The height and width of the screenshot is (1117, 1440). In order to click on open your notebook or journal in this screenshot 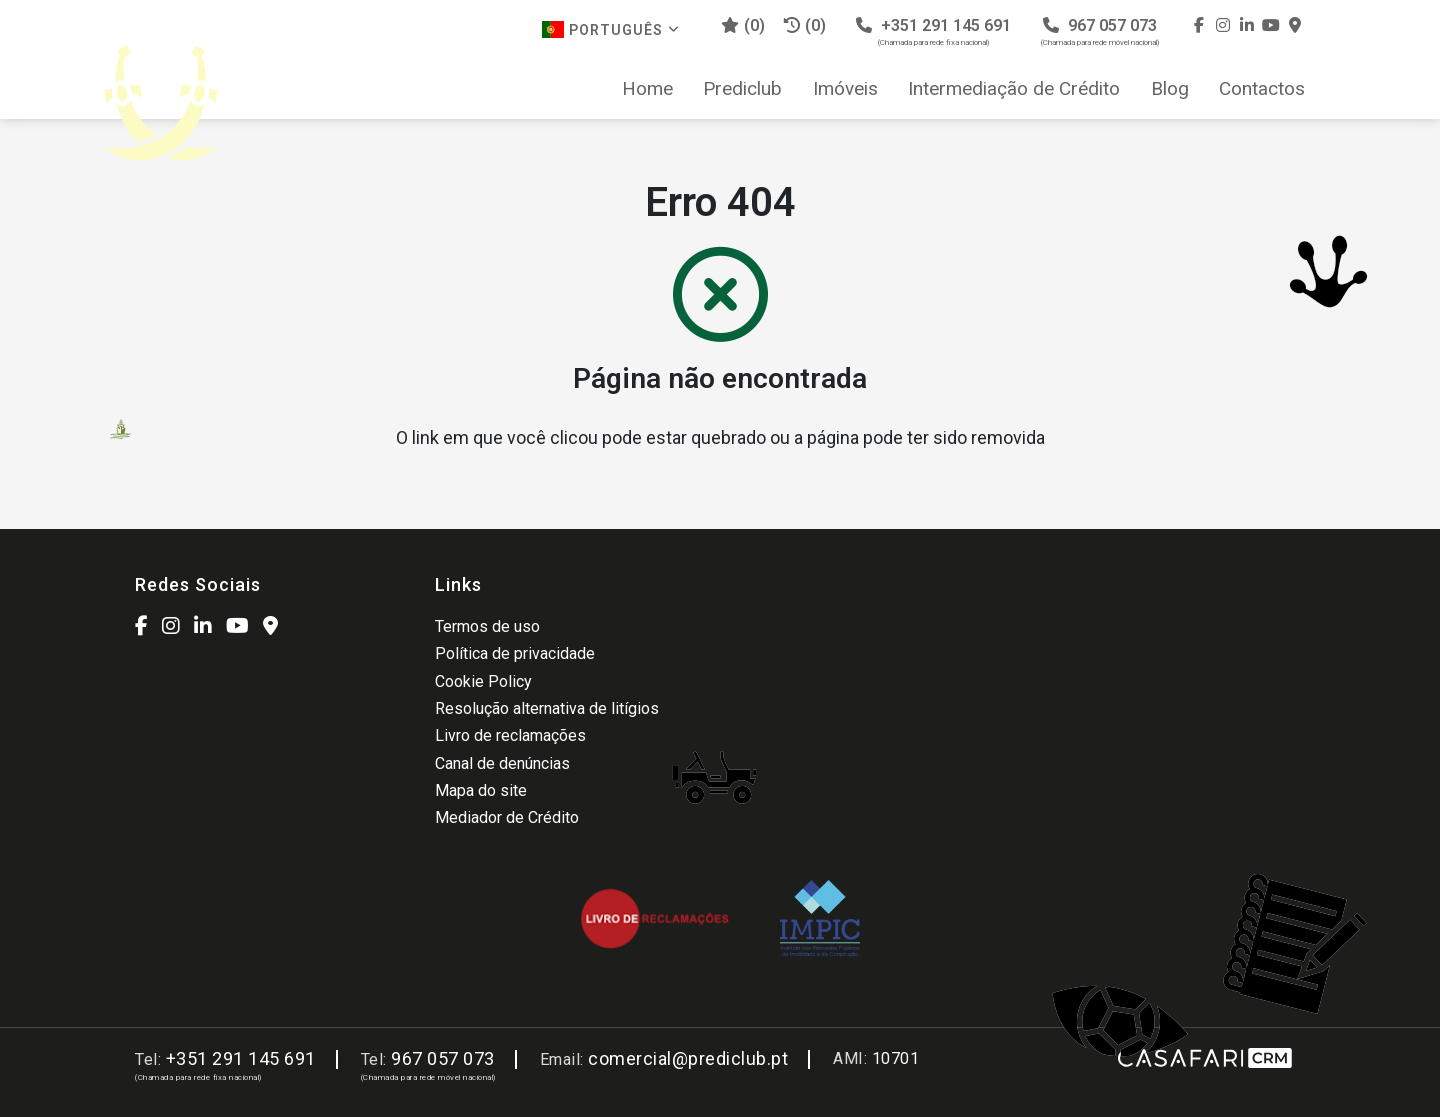, I will do `click(1295, 944)`.